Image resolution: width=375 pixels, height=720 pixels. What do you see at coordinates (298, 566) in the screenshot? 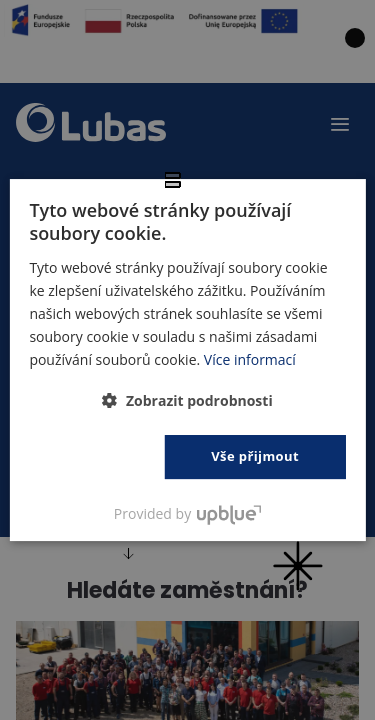
I see `indicates a featured or starred item` at bounding box center [298, 566].